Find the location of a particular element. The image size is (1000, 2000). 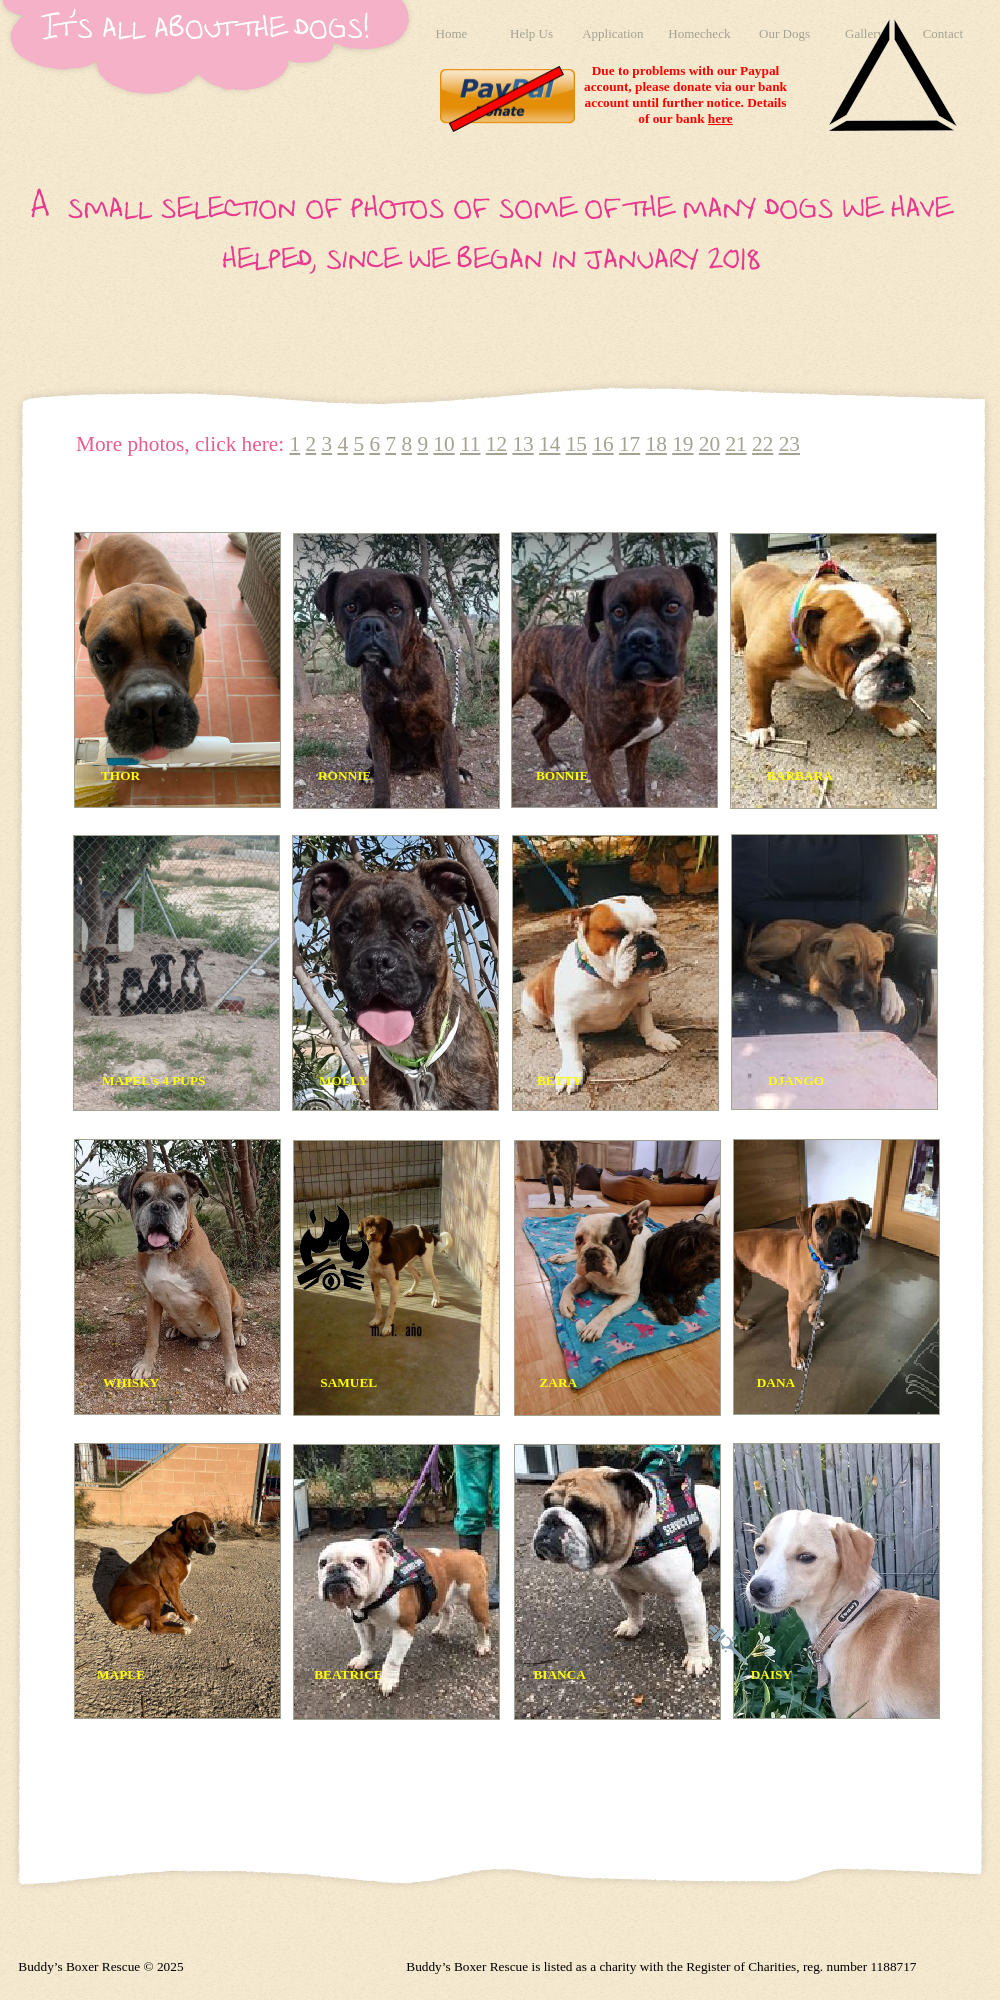

access camping or outdoor activity features is located at coordinates (330, 1246).